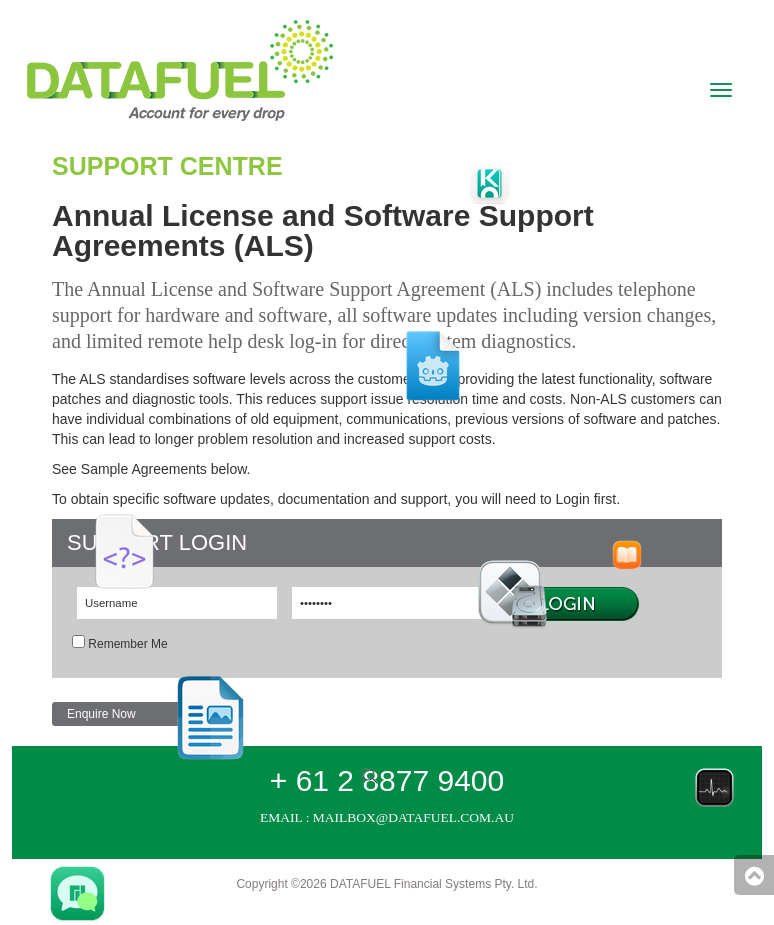 The width and height of the screenshot is (774, 925). I want to click on open power statistics and battery monitoring app, so click(714, 787).